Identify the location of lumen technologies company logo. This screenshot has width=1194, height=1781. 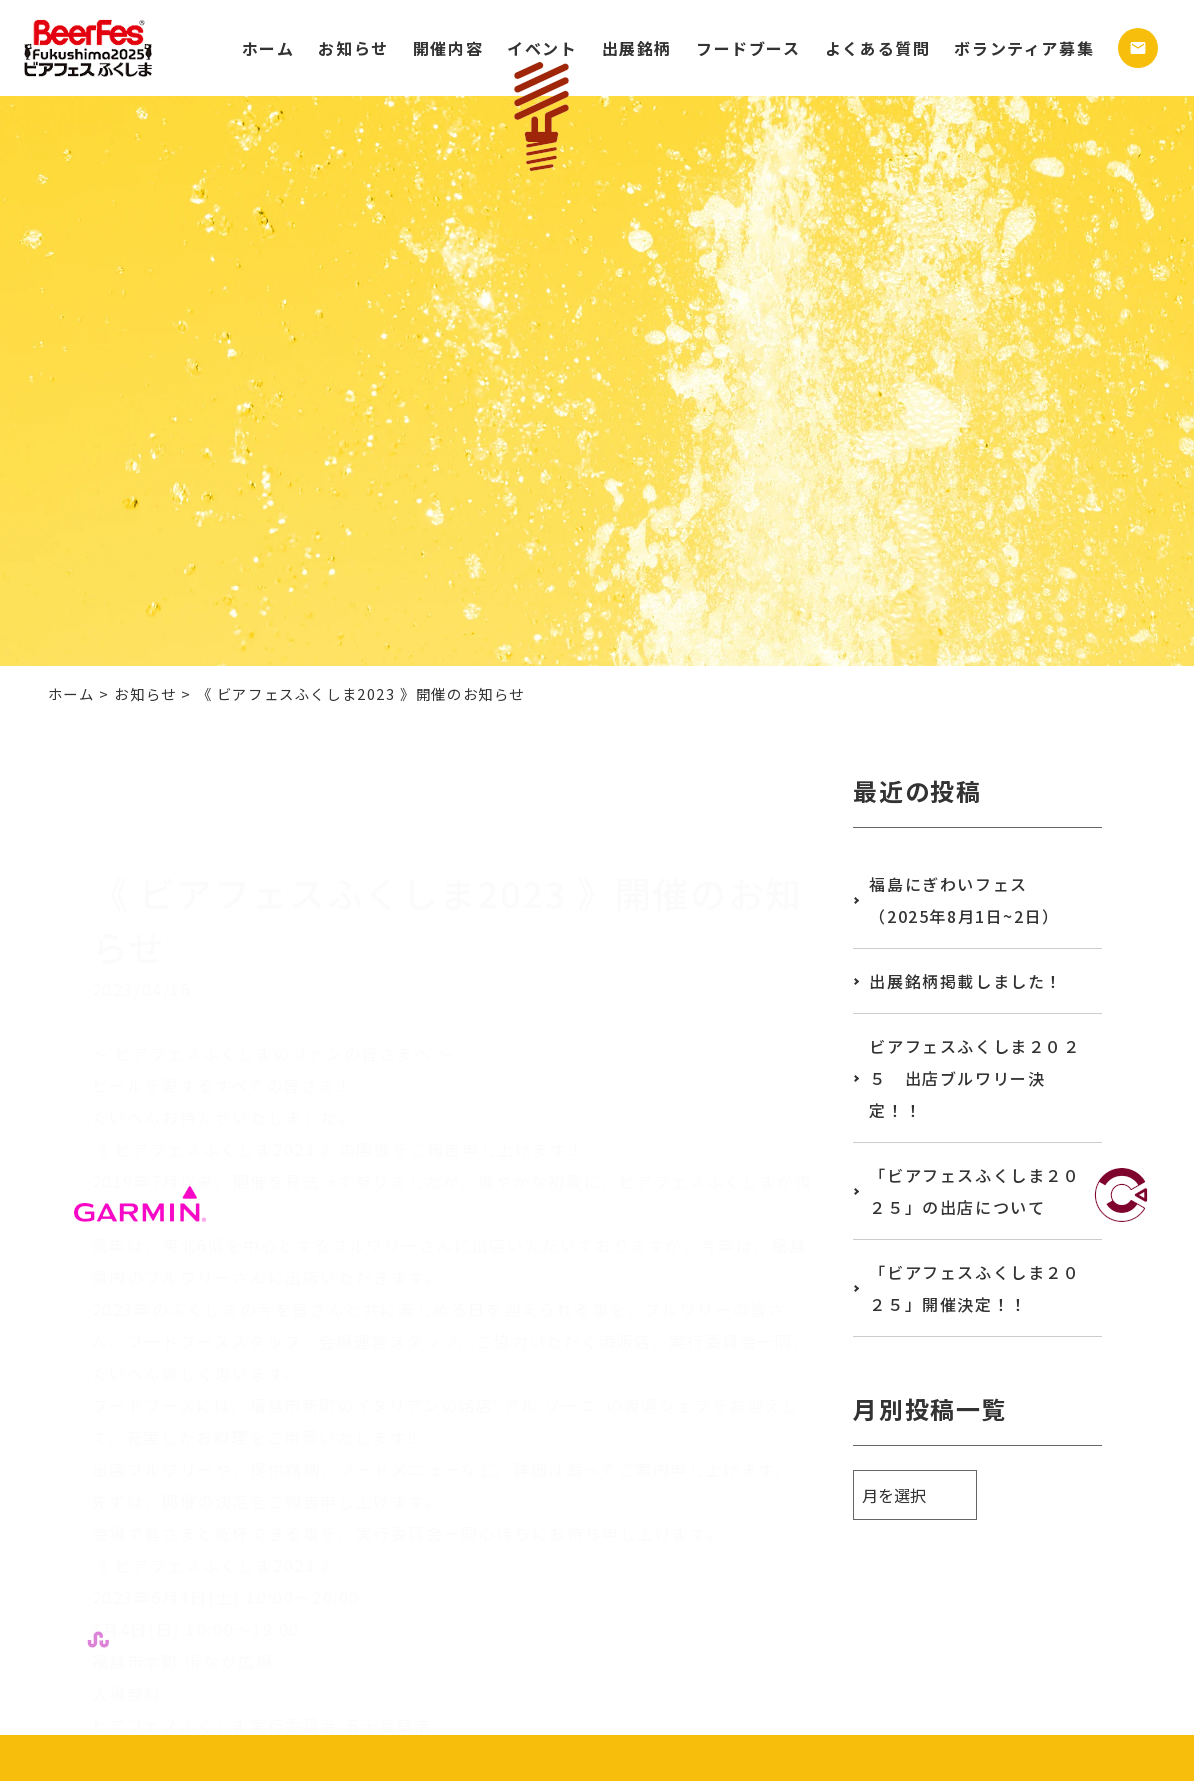
(541, 116).